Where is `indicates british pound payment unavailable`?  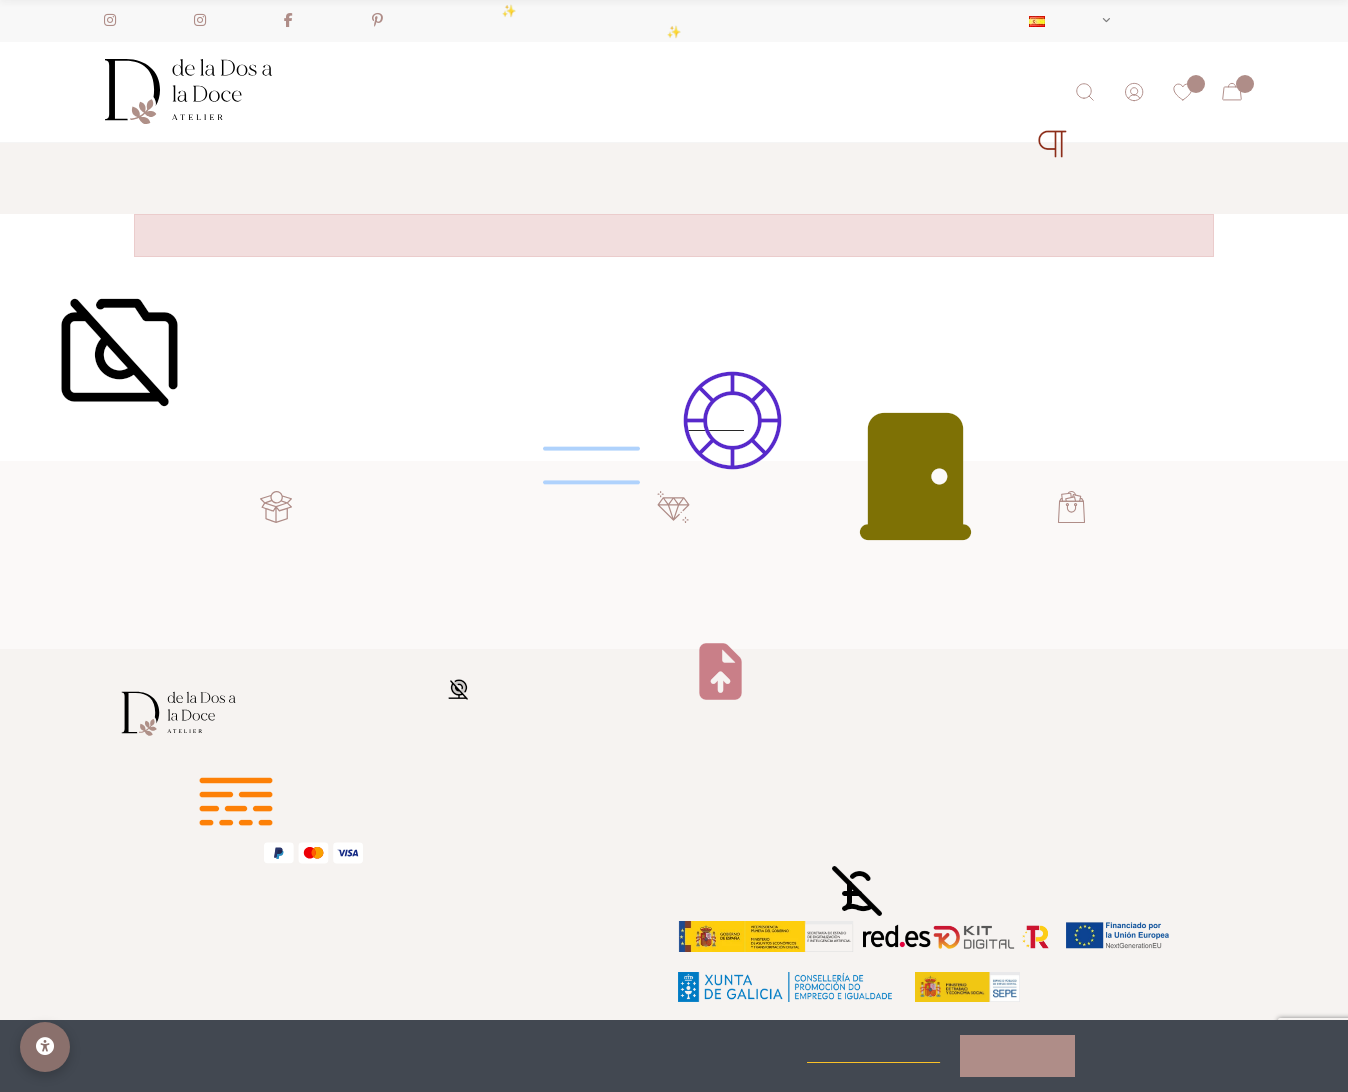 indicates british pound payment unavailable is located at coordinates (857, 891).